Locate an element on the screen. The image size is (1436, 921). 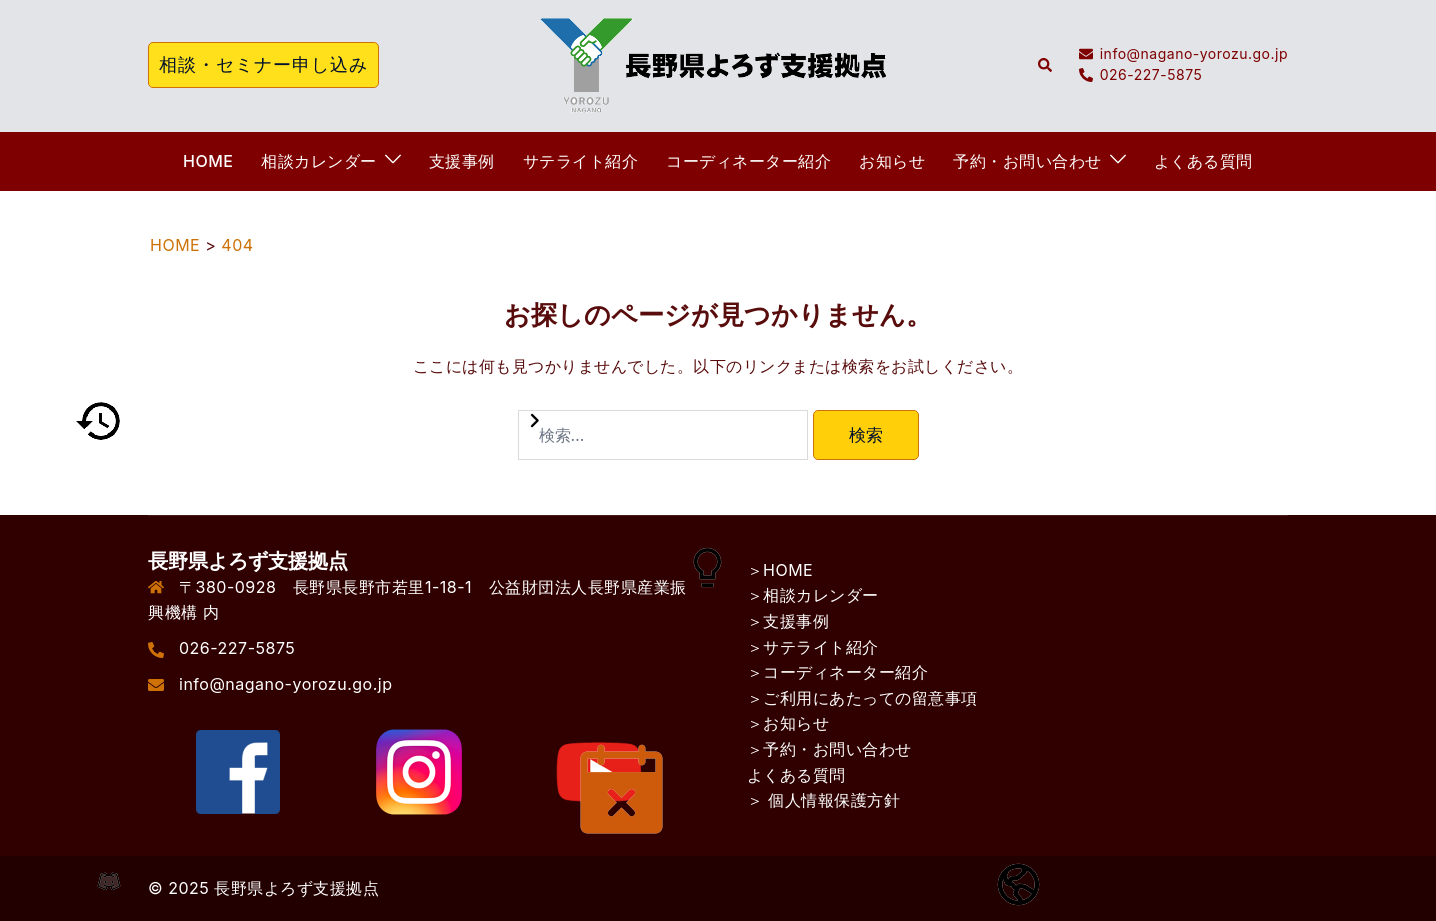
open discord is located at coordinates (109, 881).